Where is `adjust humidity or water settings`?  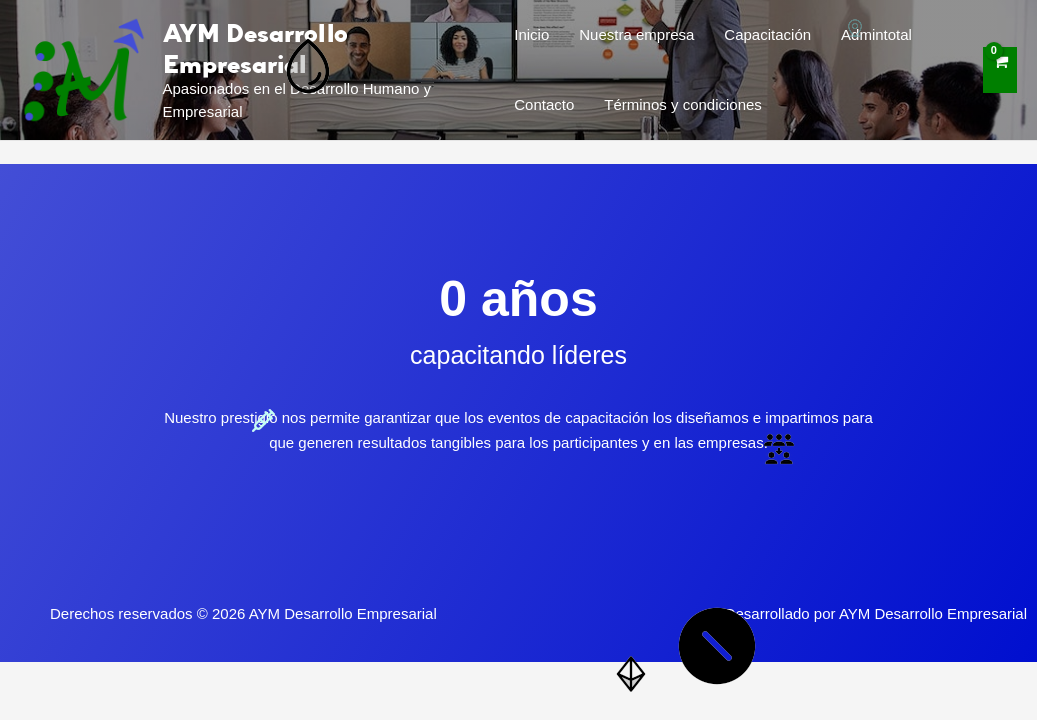 adjust humidity or water settings is located at coordinates (308, 68).